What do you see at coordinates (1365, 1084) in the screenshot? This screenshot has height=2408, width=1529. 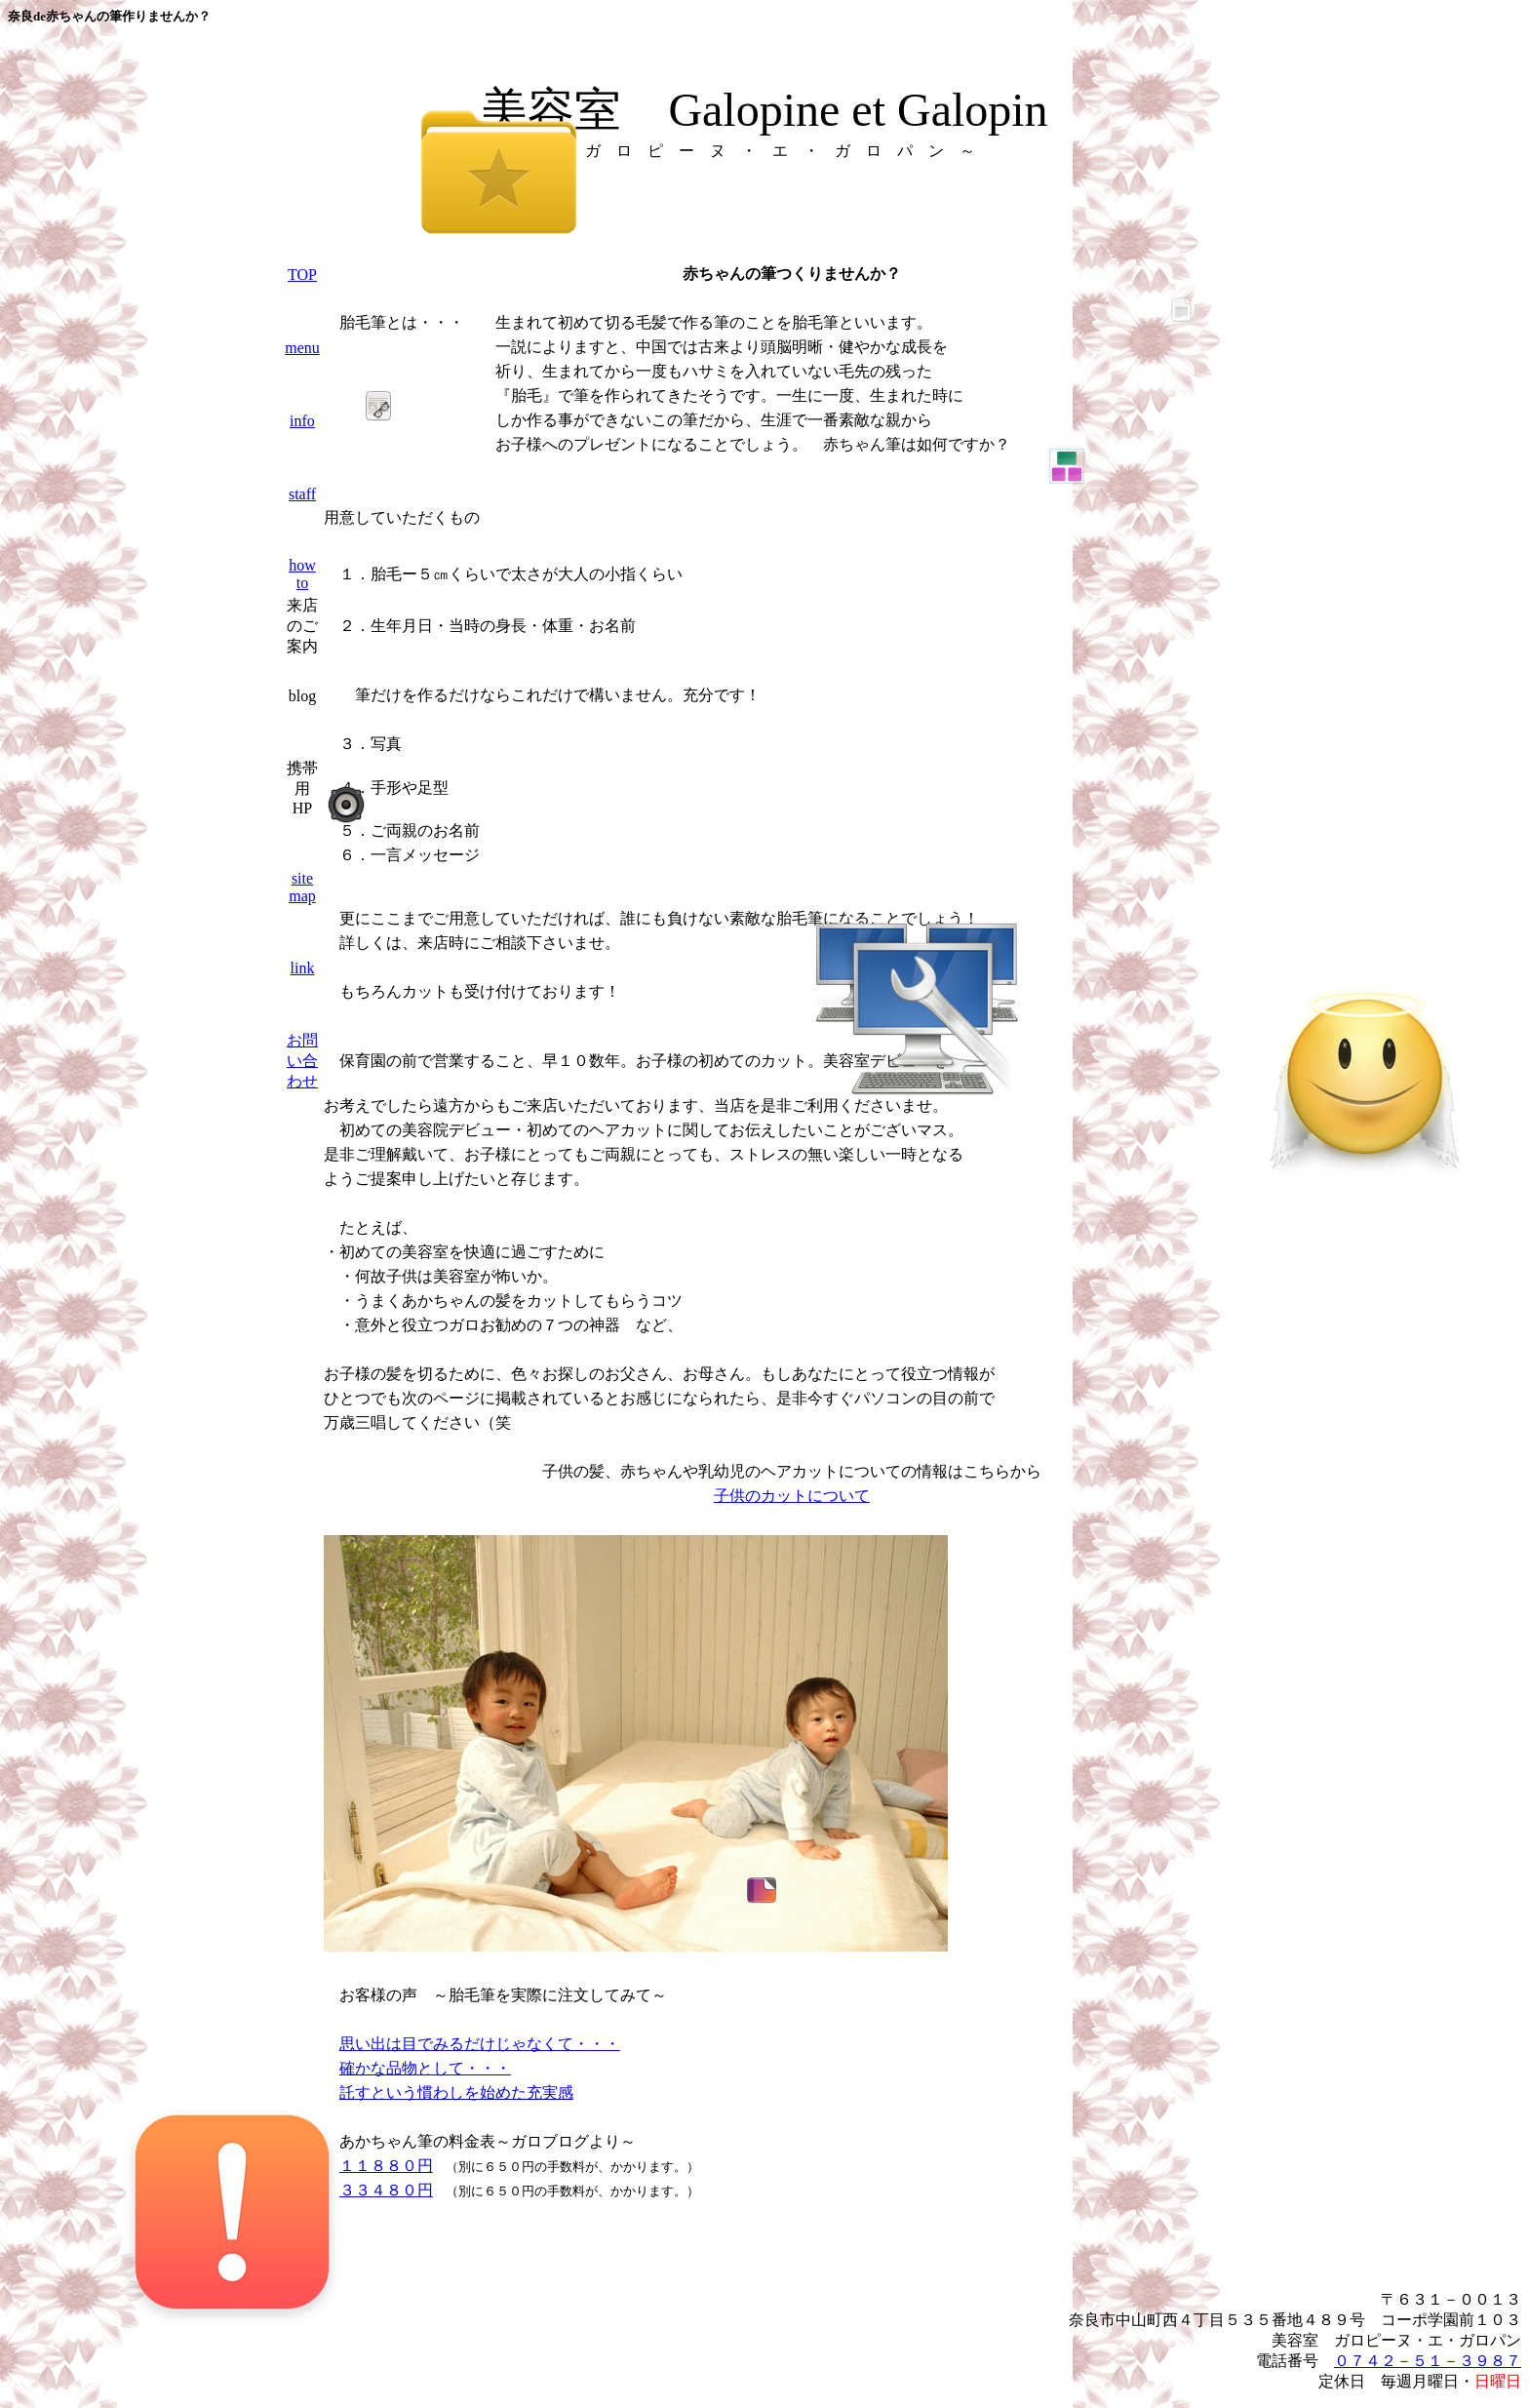 I see `insert angel face emoji in chat` at bounding box center [1365, 1084].